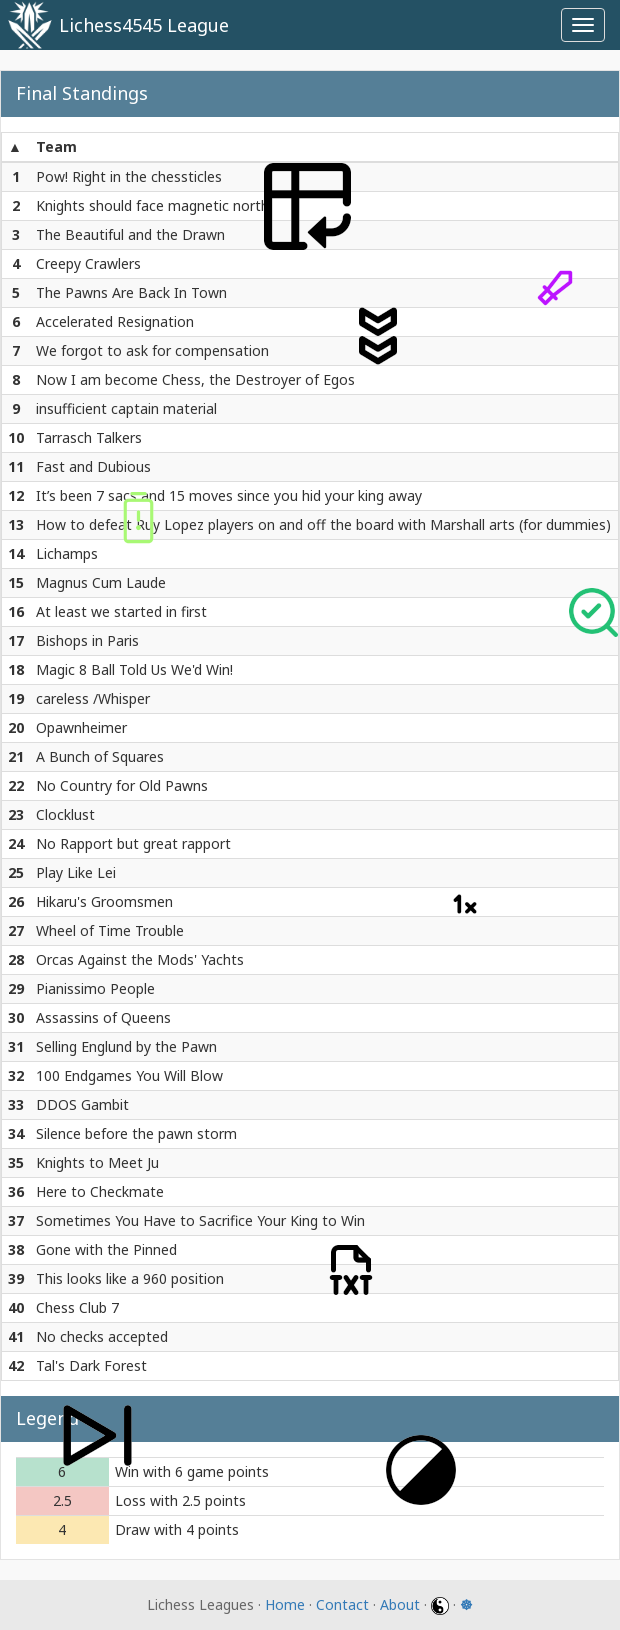 This screenshot has height=1630, width=620. What do you see at coordinates (465, 904) in the screenshot?
I see `set playback speed to 1x (normal speed)` at bounding box center [465, 904].